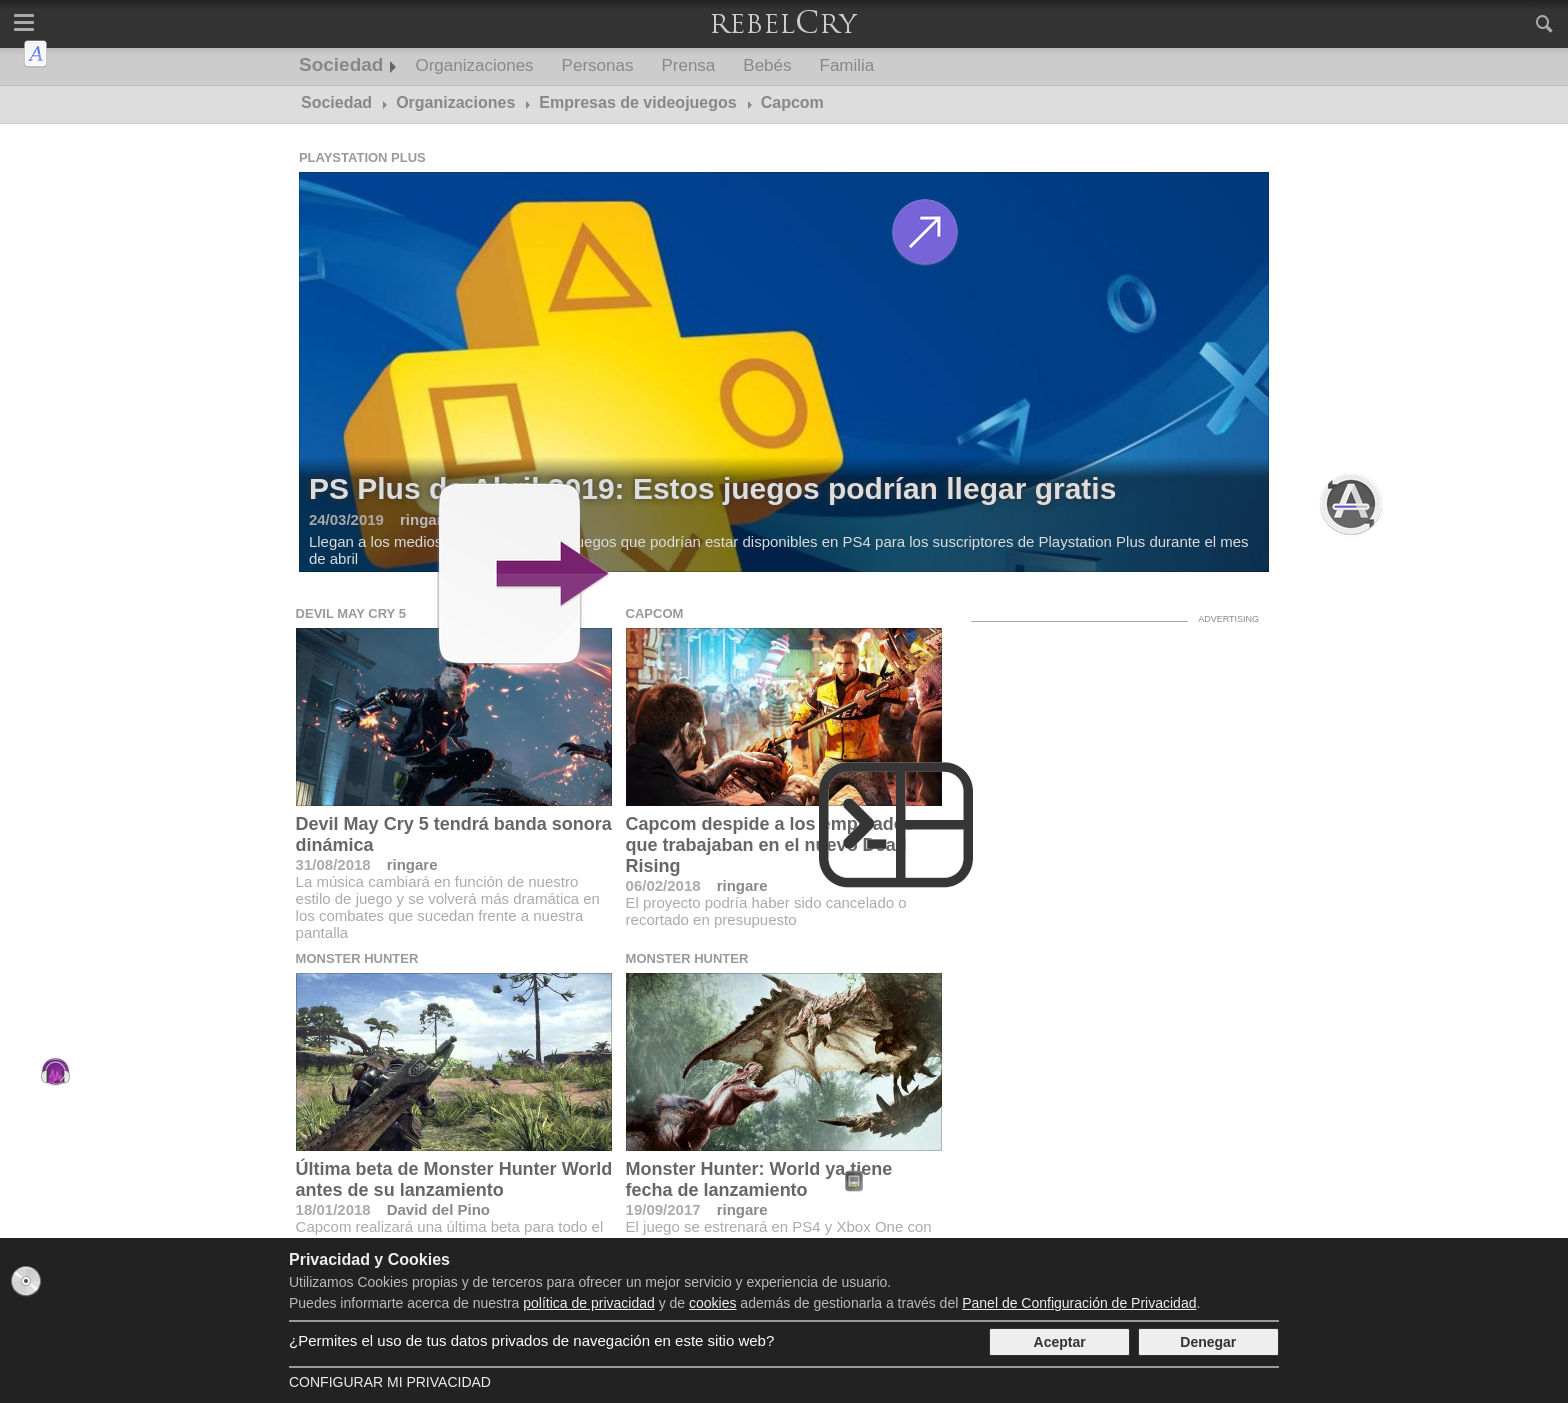 The width and height of the screenshot is (1568, 1403). I want to click on indicates a symbolic link or shortcut to another file, so click(925, 232).